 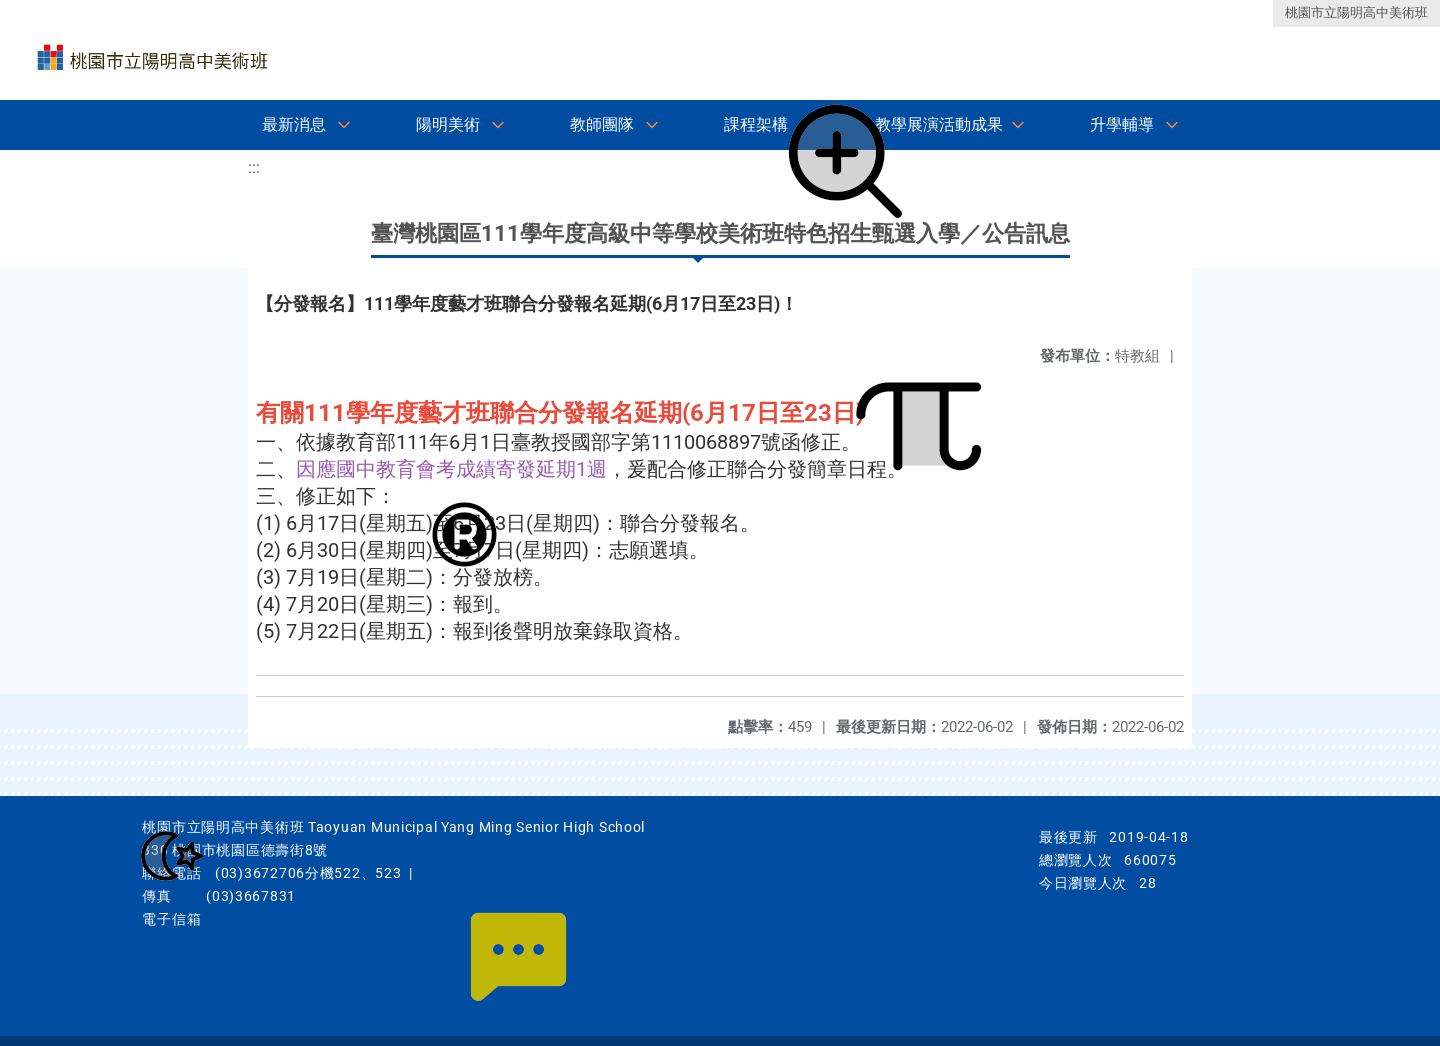 I want to click on open chat or messaging, so click(x=518, y=949).